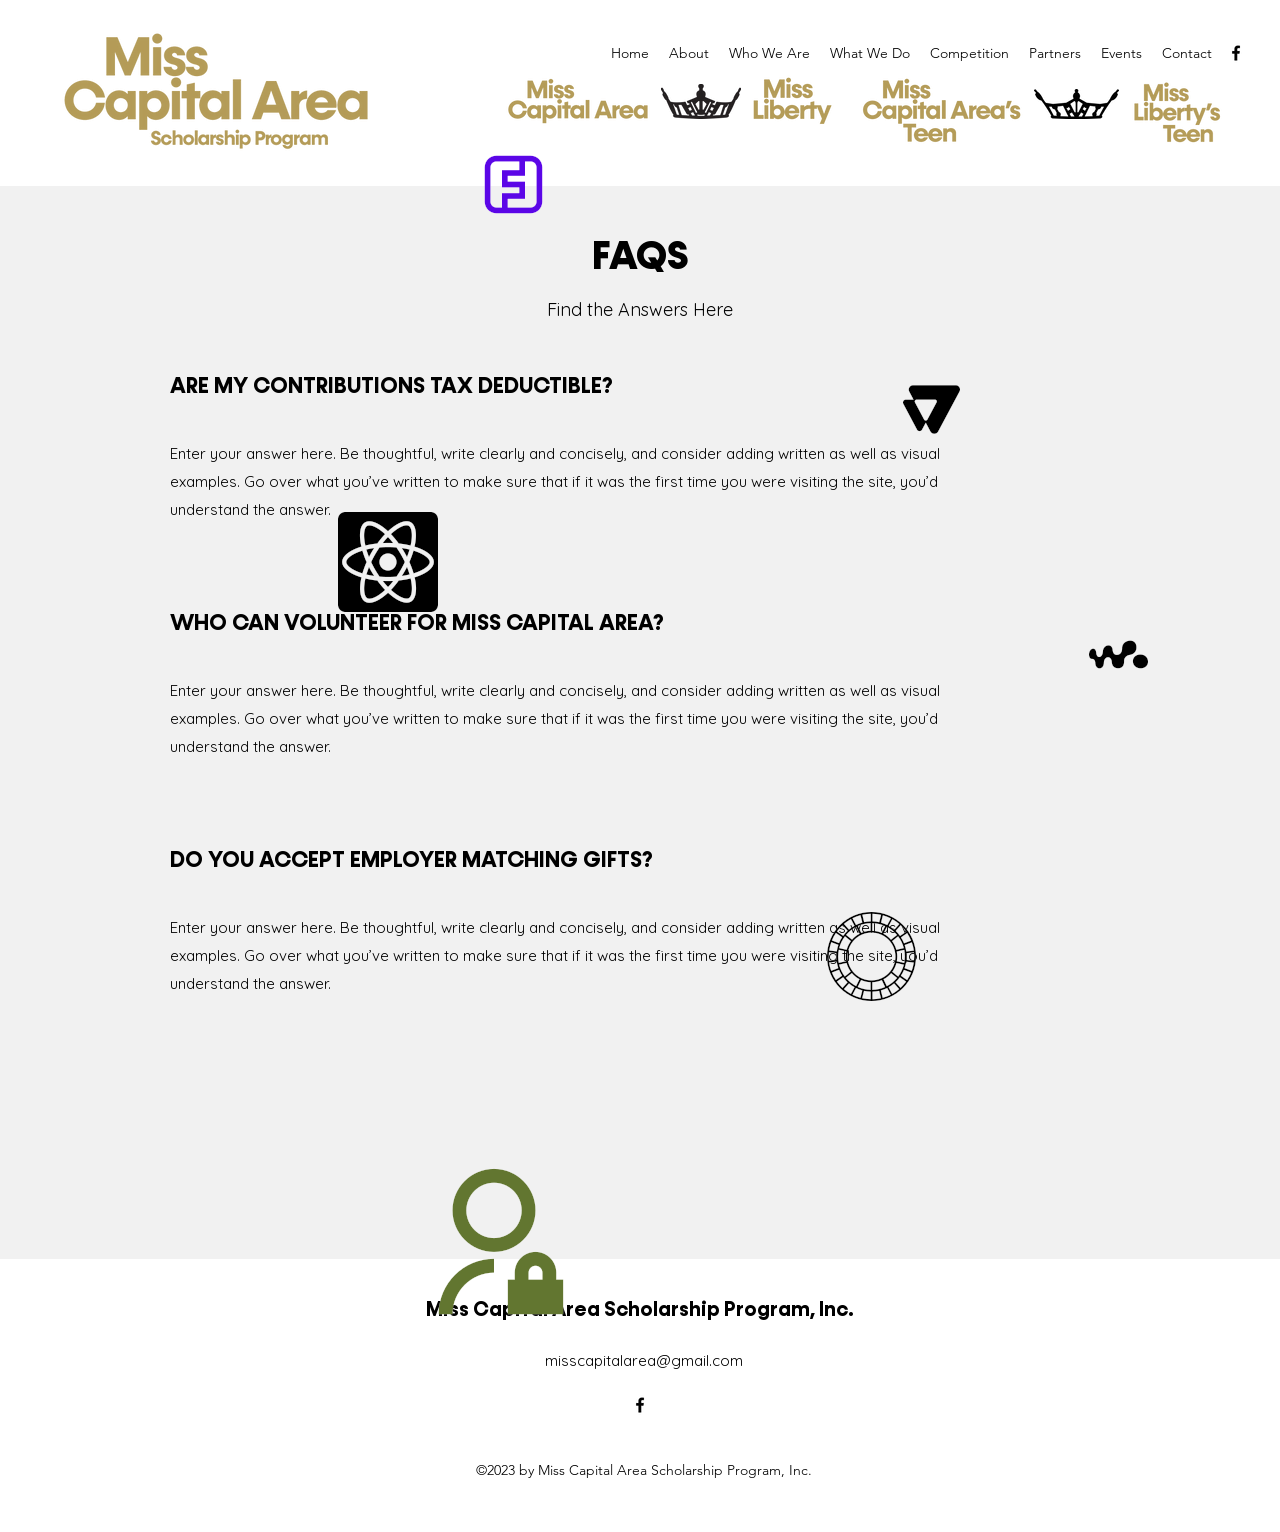  What do you see at coordinates (871, 956) in the screenshot?
I see `open the VSCO photo editing app` at bounding box center [871, 956].